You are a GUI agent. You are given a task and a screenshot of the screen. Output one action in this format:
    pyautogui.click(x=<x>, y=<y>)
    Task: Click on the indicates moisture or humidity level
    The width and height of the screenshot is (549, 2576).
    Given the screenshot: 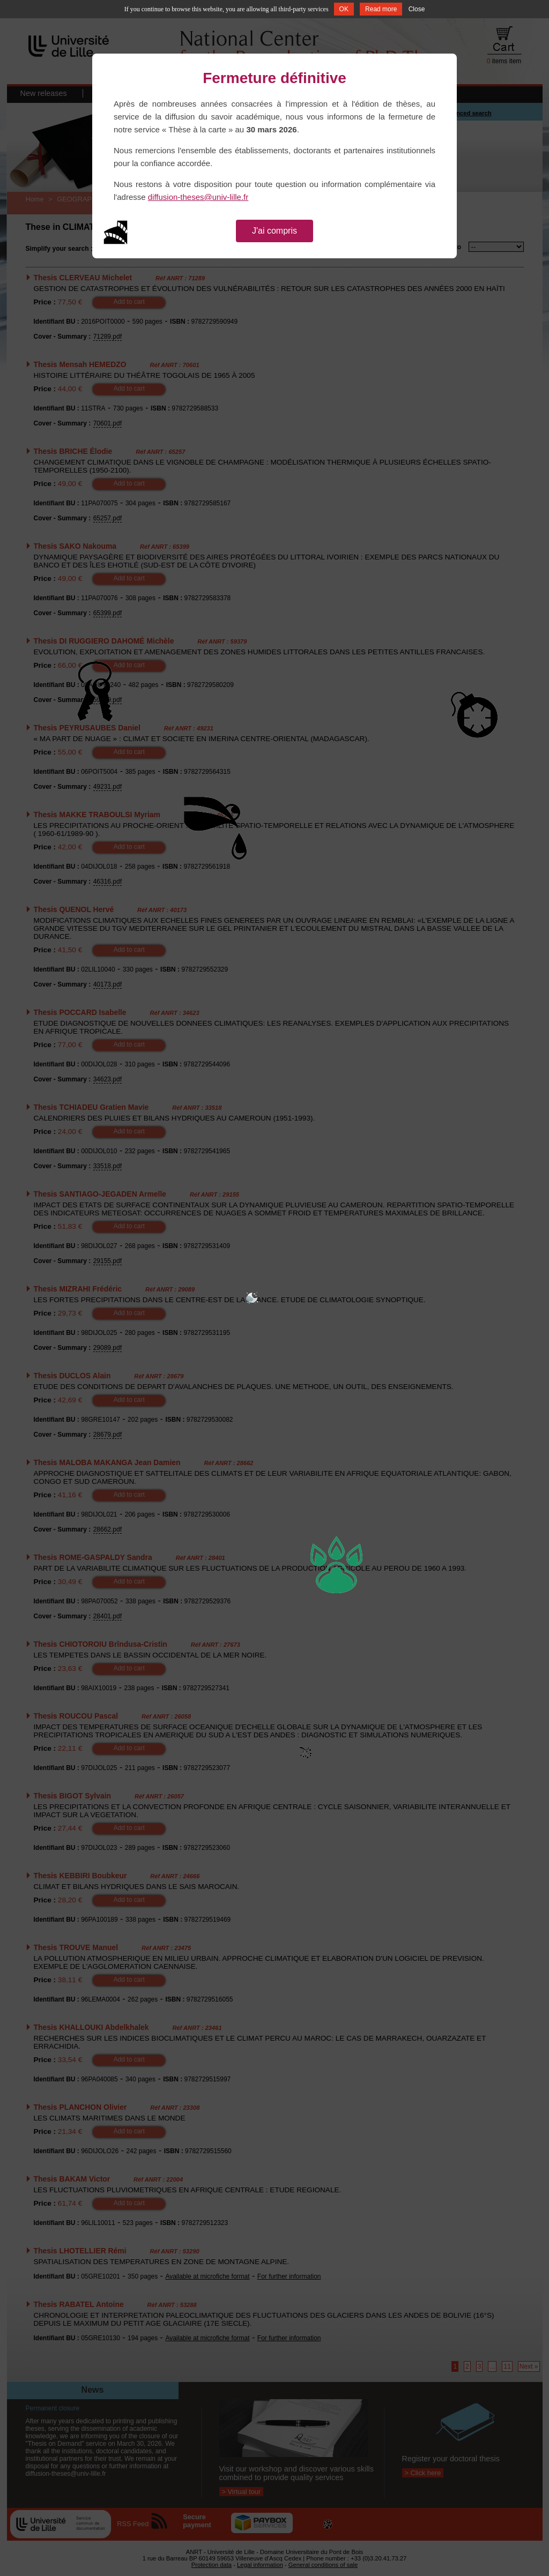 What is the action you would take?
    pyautogui.click(x=216, y=828)
    